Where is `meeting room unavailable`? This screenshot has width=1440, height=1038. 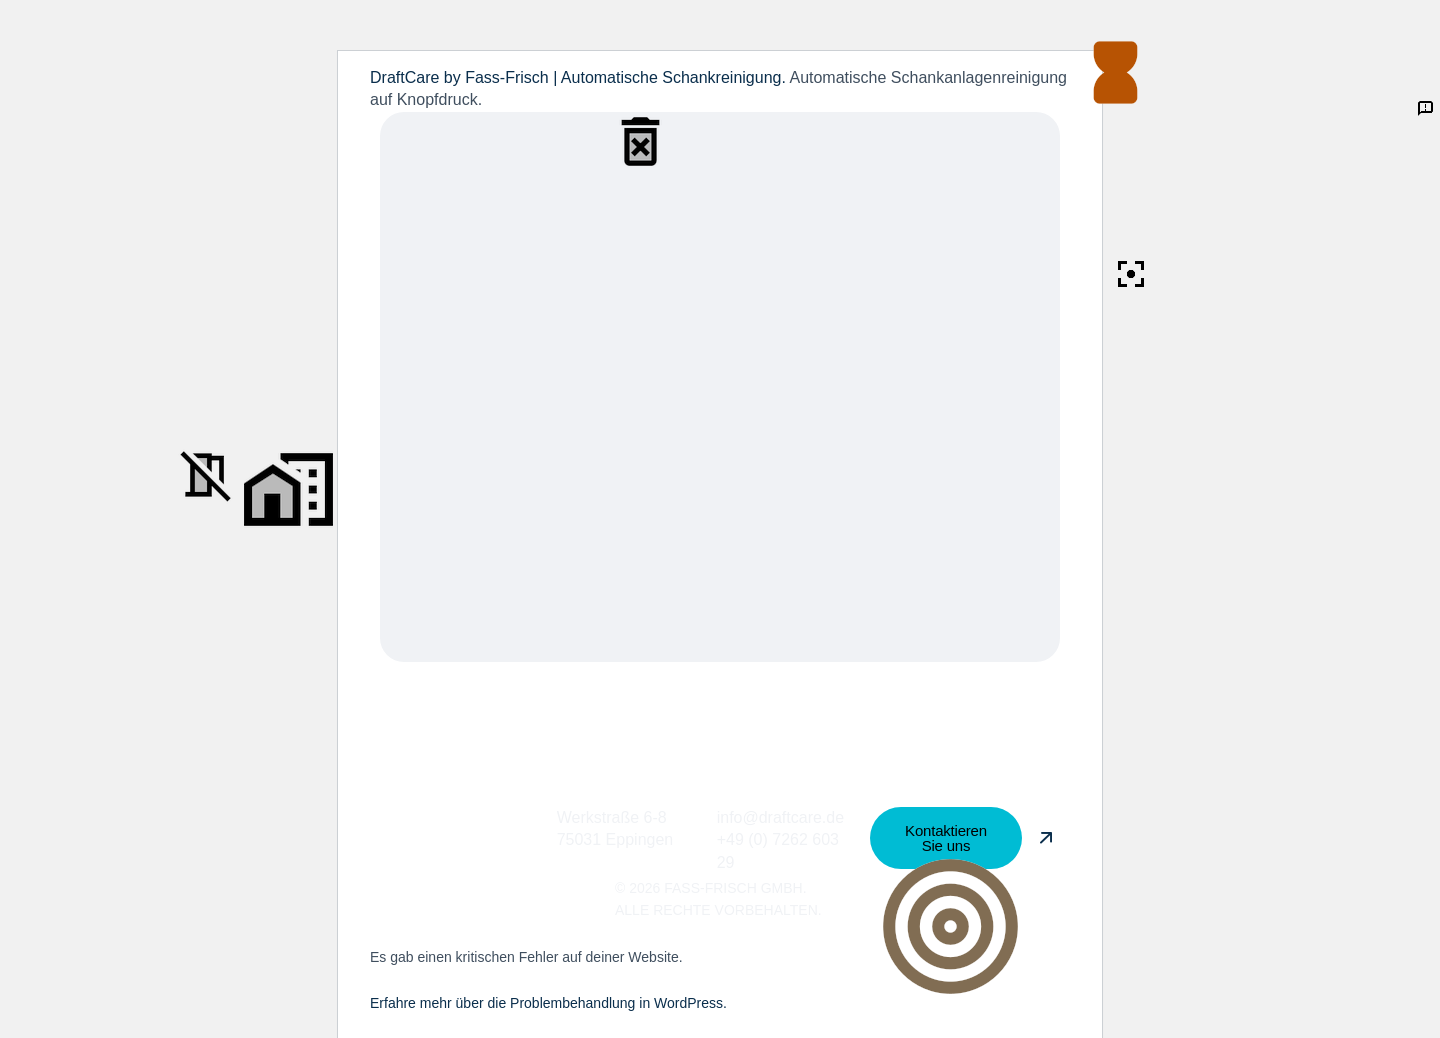 meeting room unavailable is located at coordinates (207, 475).